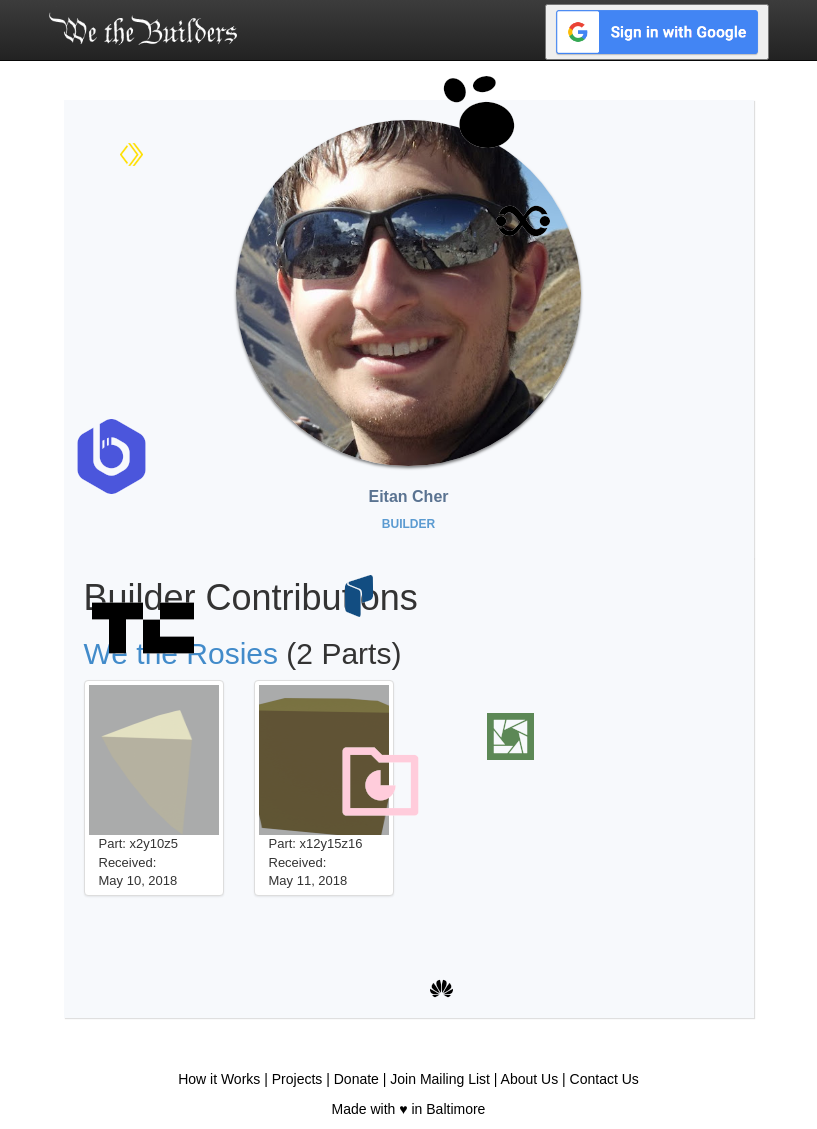 This screenshot has width=817, height=1129. I want to click on open beekeeper studio database management app, so click(111, 456).